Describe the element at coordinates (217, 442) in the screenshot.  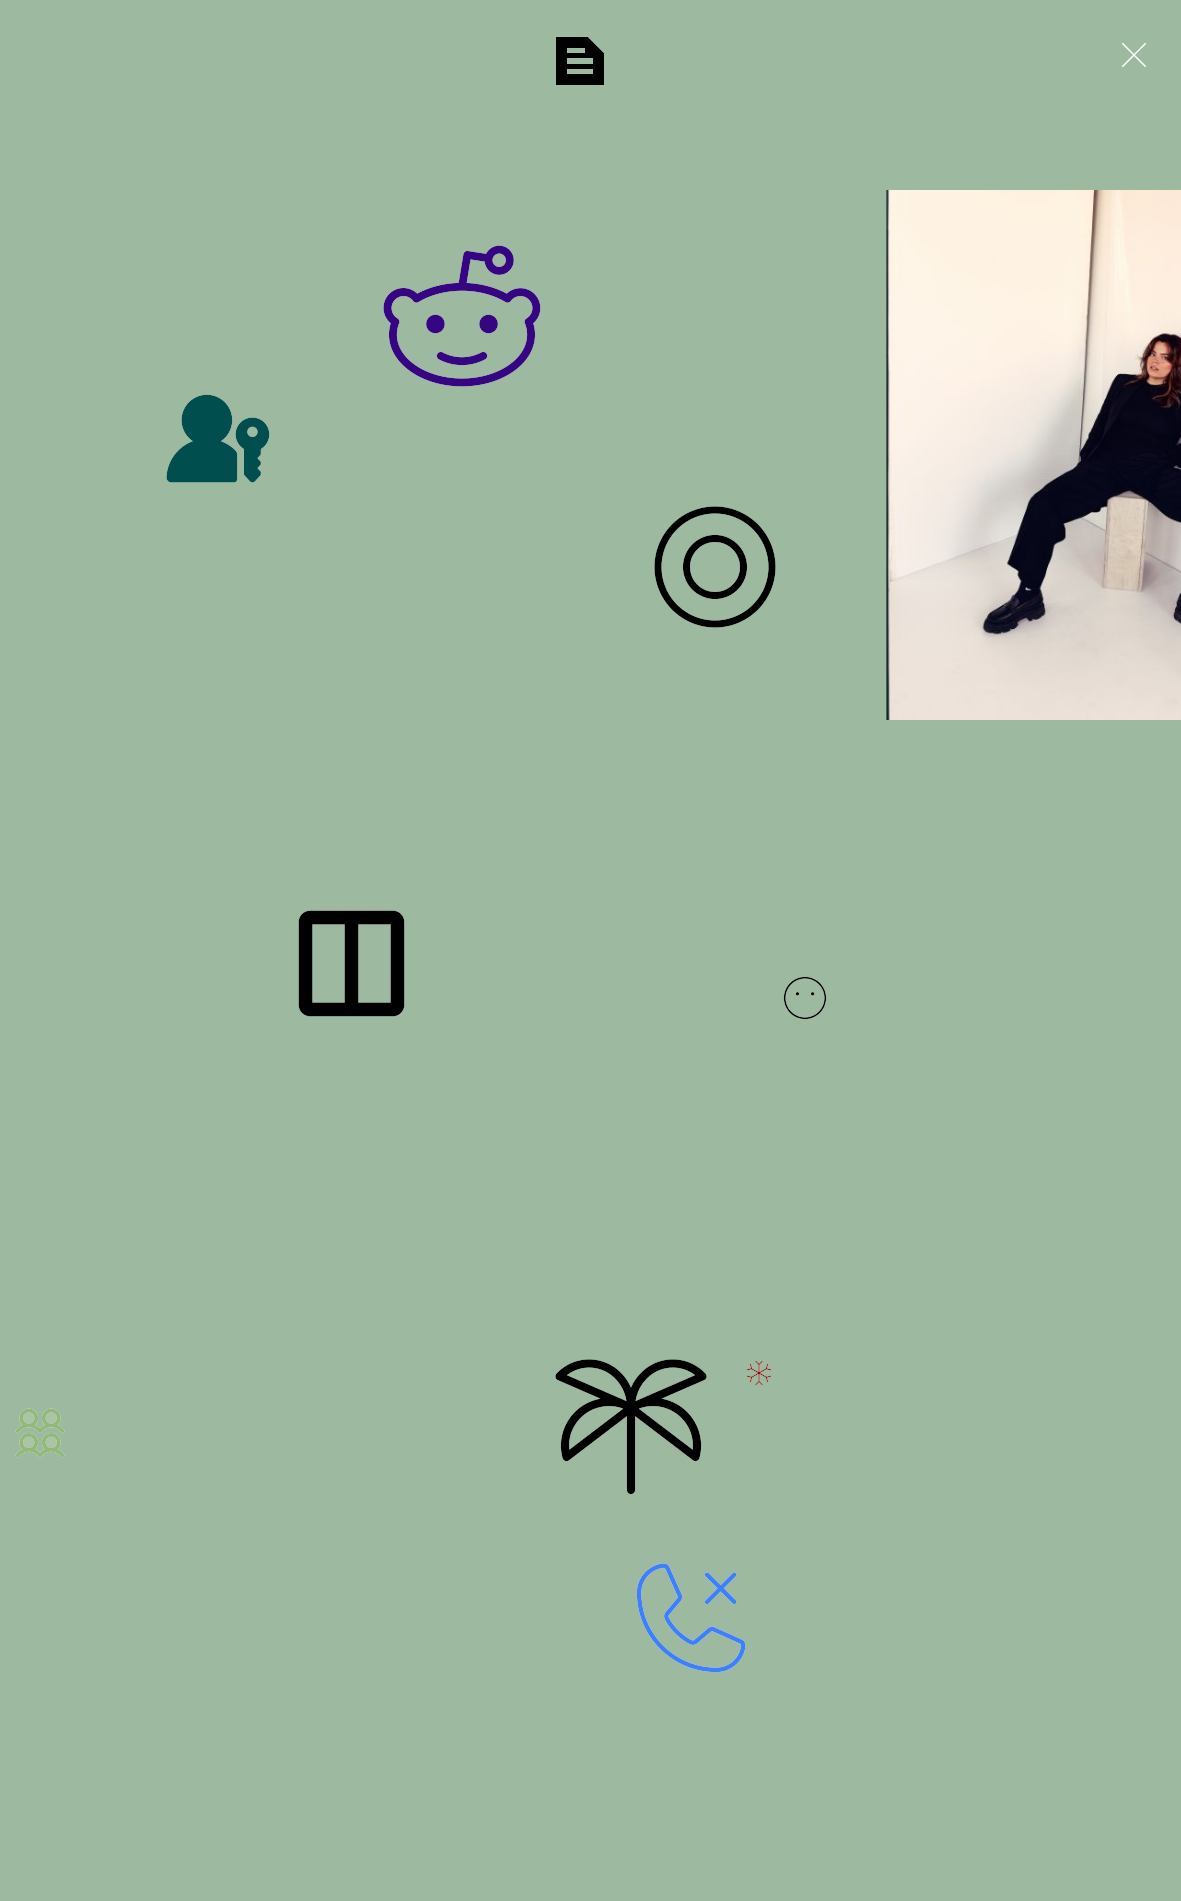
I see `sign in with passkey authentication` at that location.